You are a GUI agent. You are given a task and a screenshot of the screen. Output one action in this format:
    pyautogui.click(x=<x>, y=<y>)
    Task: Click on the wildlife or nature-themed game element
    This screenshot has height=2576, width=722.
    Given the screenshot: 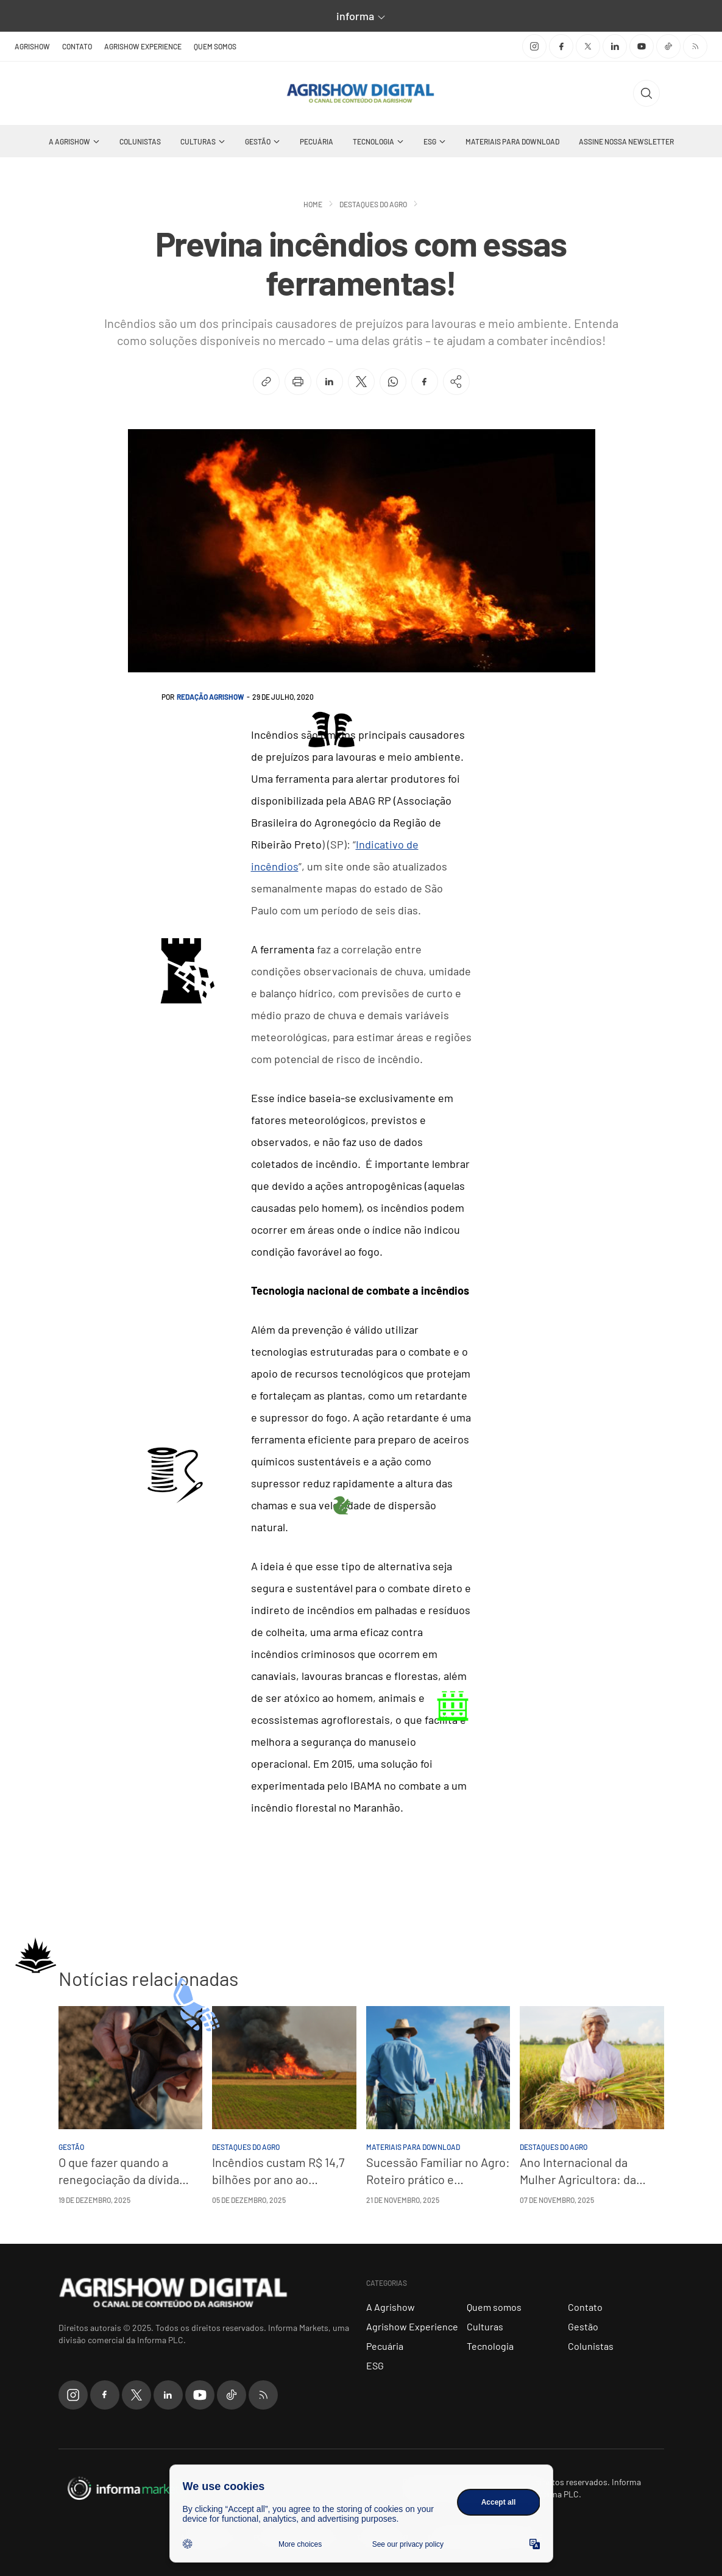 What is the action you would take?
    pyautogui.click(x=342, y=1505)
    